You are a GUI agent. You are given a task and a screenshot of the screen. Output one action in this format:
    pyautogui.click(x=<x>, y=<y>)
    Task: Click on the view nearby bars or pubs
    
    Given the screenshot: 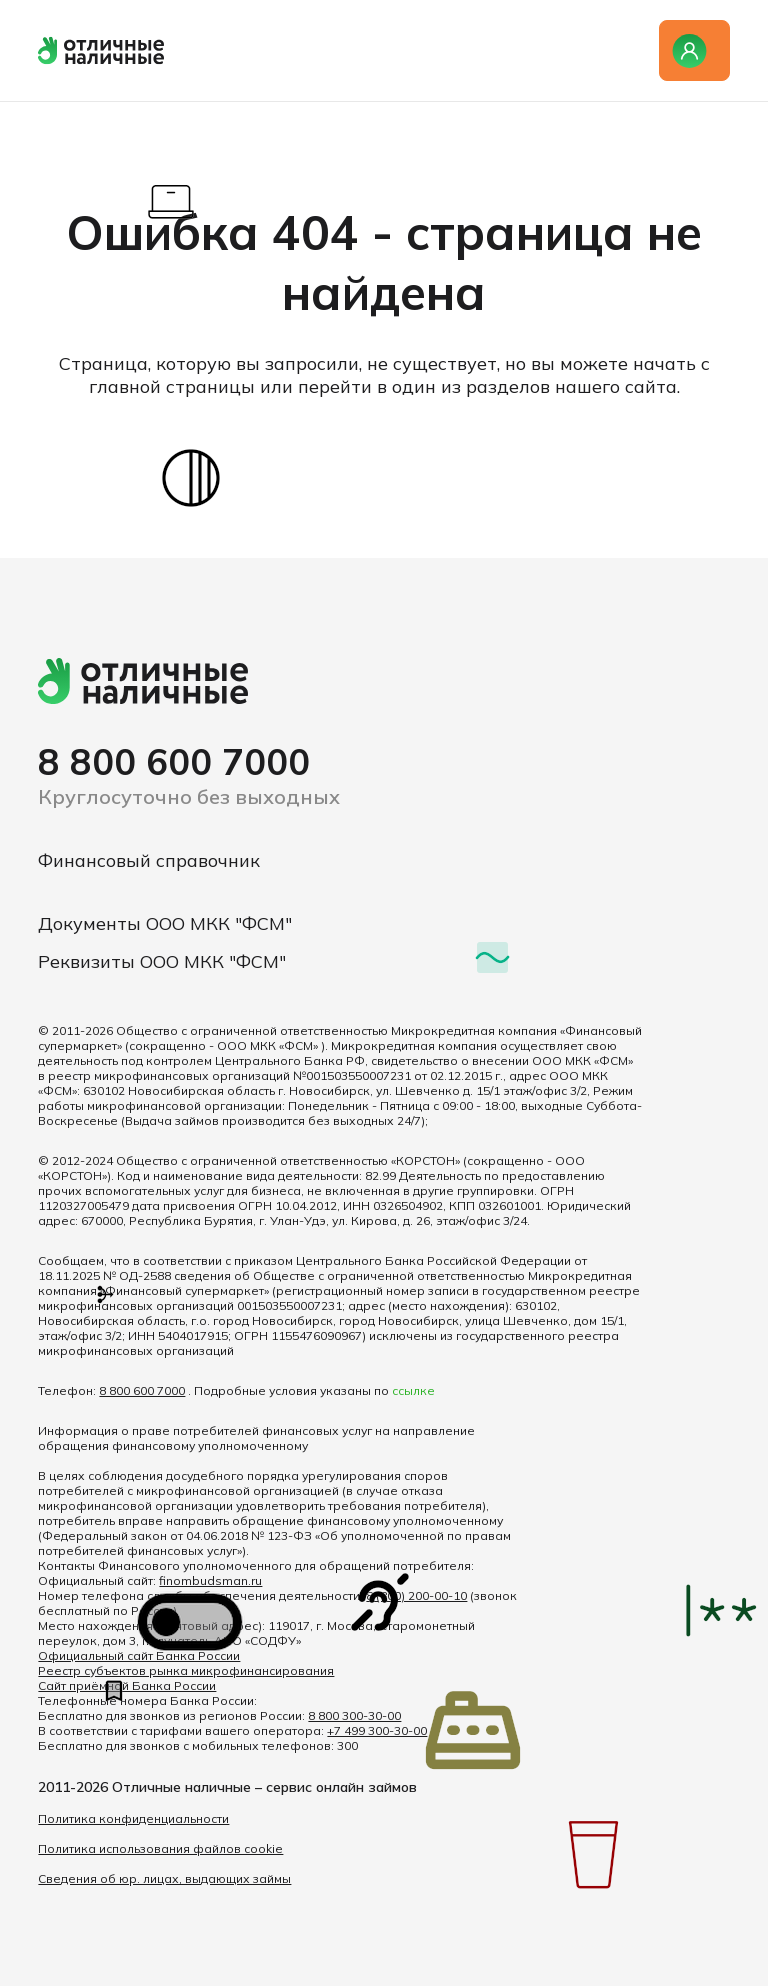 What is the action you would take?
    pyautogui.click(x=593, y=1853)
    